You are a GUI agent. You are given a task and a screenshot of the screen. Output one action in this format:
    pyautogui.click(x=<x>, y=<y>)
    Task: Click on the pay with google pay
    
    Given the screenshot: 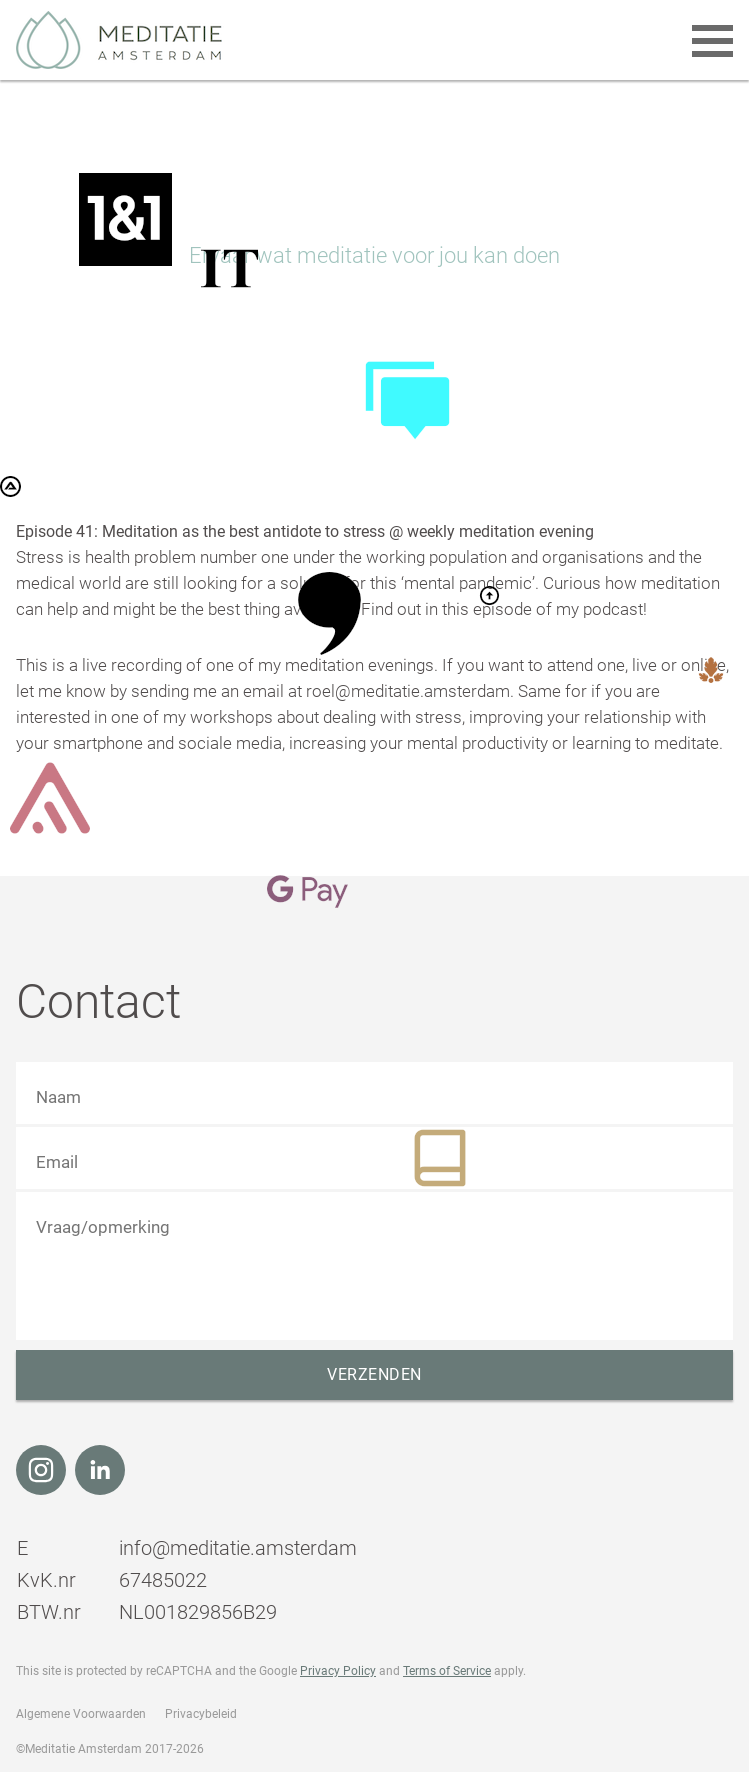 What is the action you would take?
    pyautogui.click(x=307, y=891)
    